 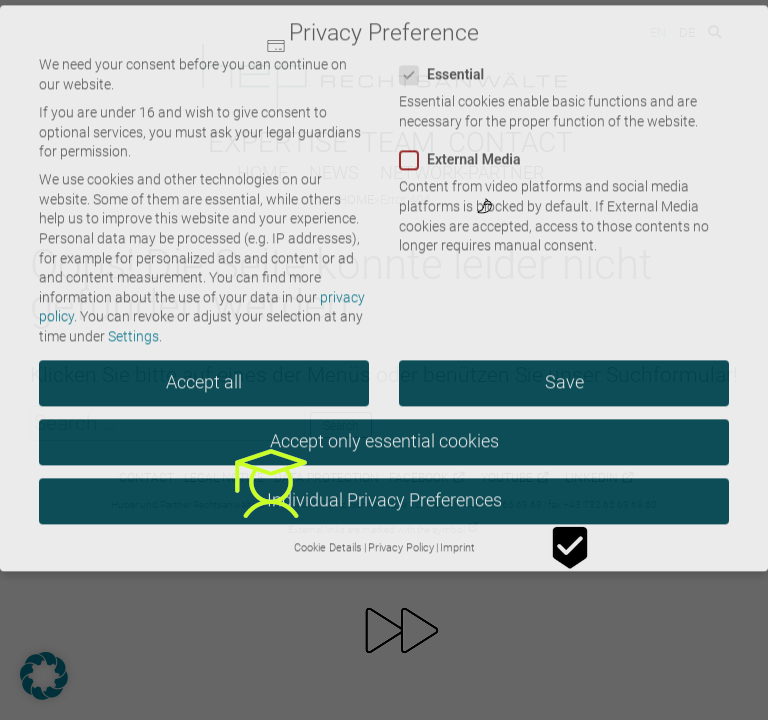 I want to click on view student profile or account, so click(x=271, y=485).